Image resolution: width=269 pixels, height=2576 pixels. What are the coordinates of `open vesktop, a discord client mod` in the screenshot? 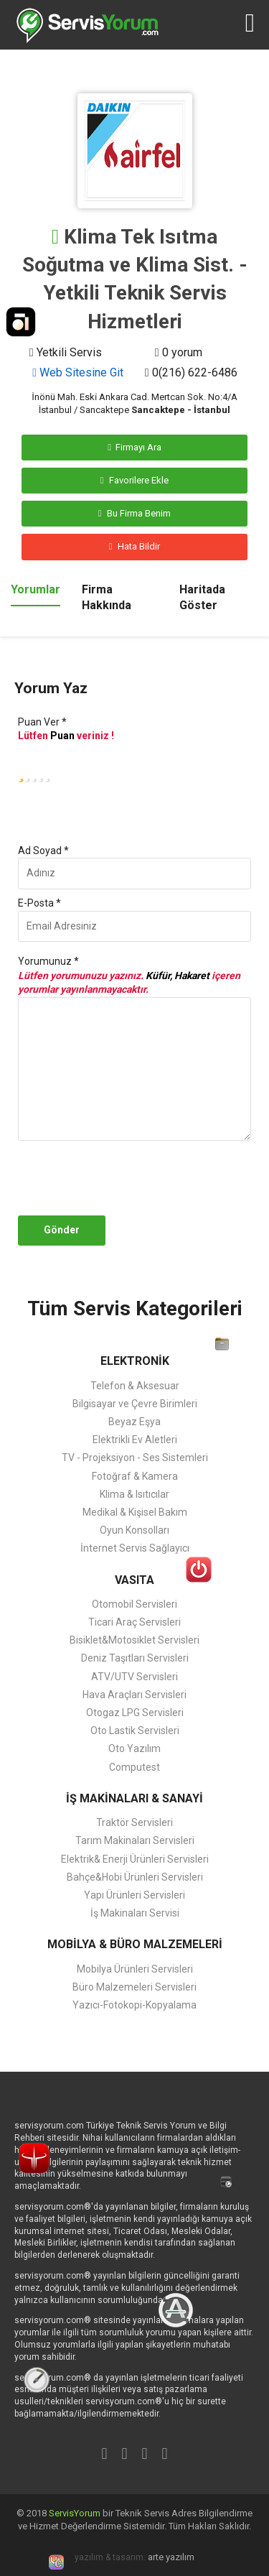 It's located at (56, 2562).